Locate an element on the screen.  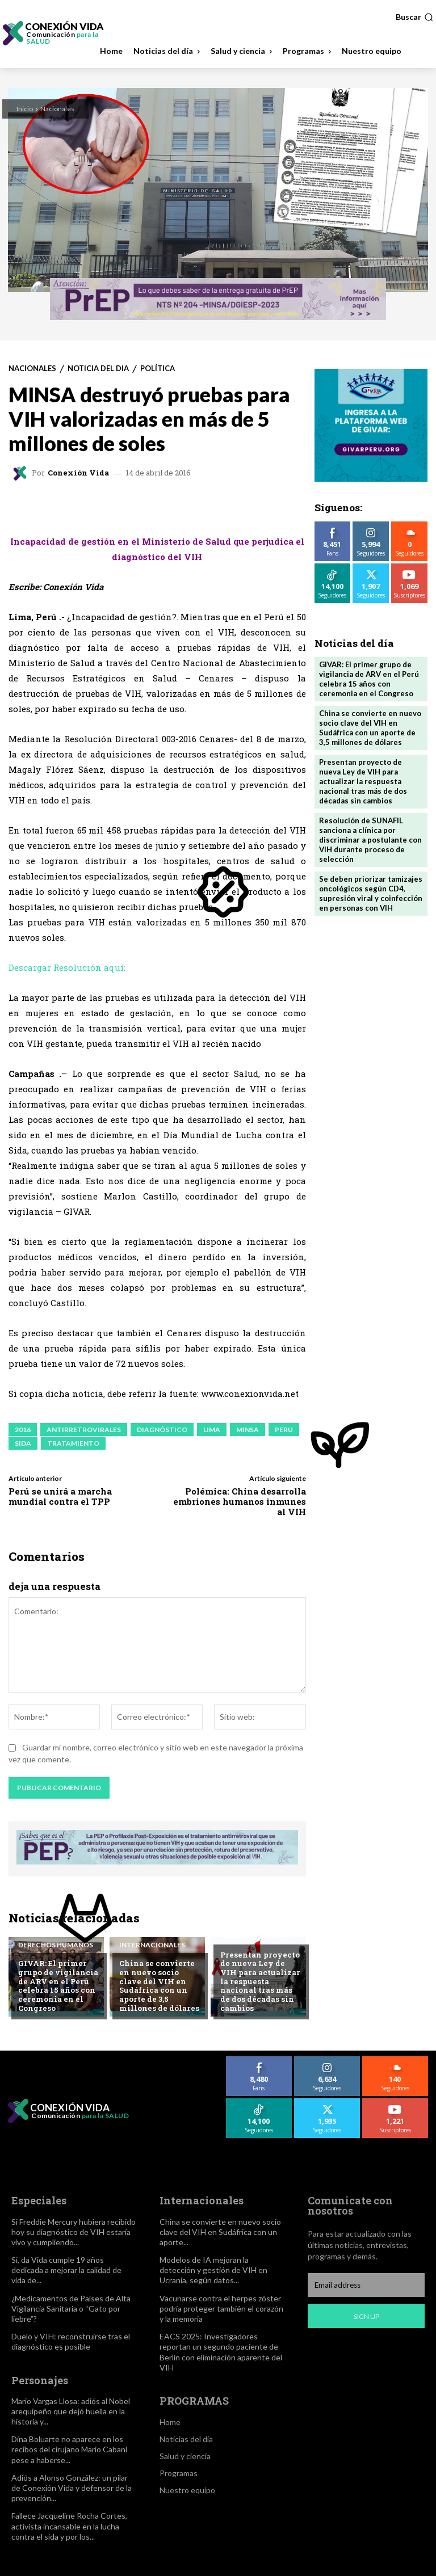
access garden or plant care features is located at coordinates (339, 1442).